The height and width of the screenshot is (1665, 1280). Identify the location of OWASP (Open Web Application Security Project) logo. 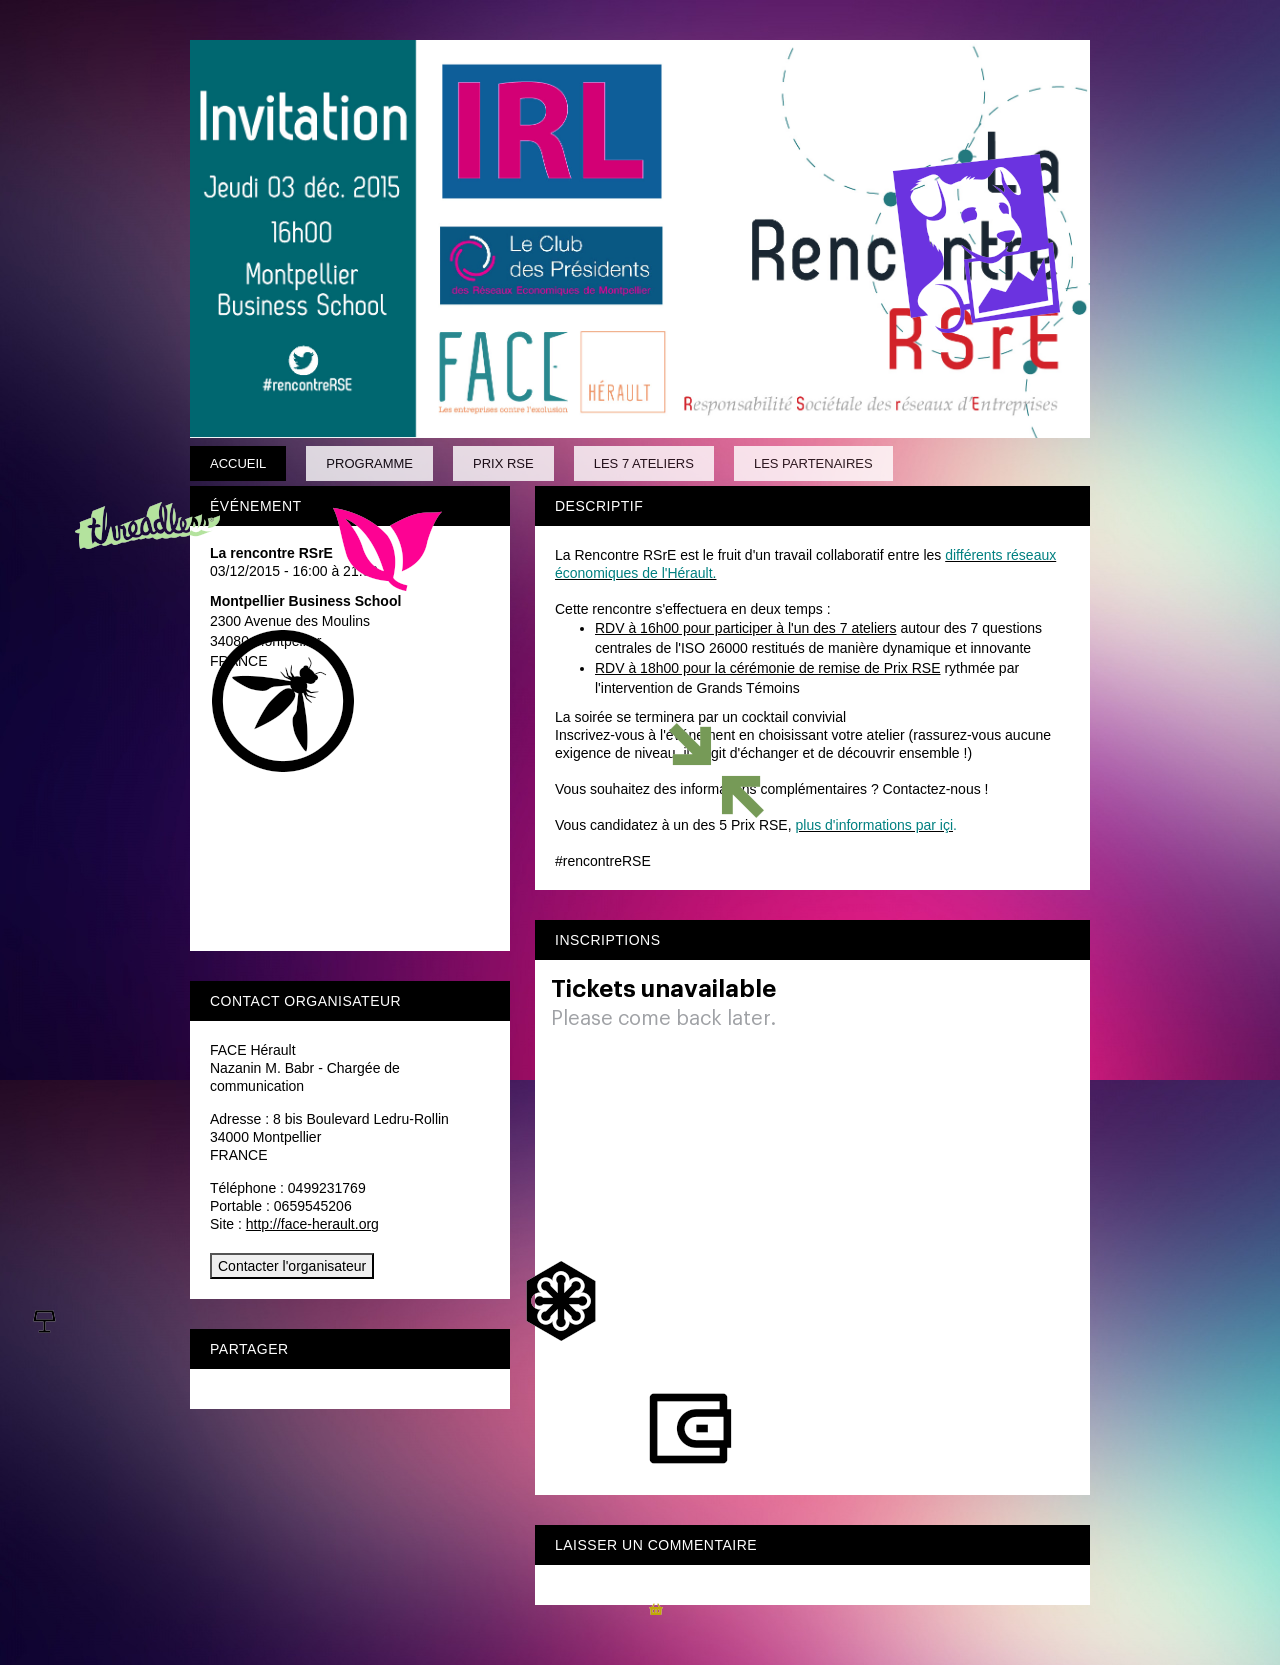
(283, 701).